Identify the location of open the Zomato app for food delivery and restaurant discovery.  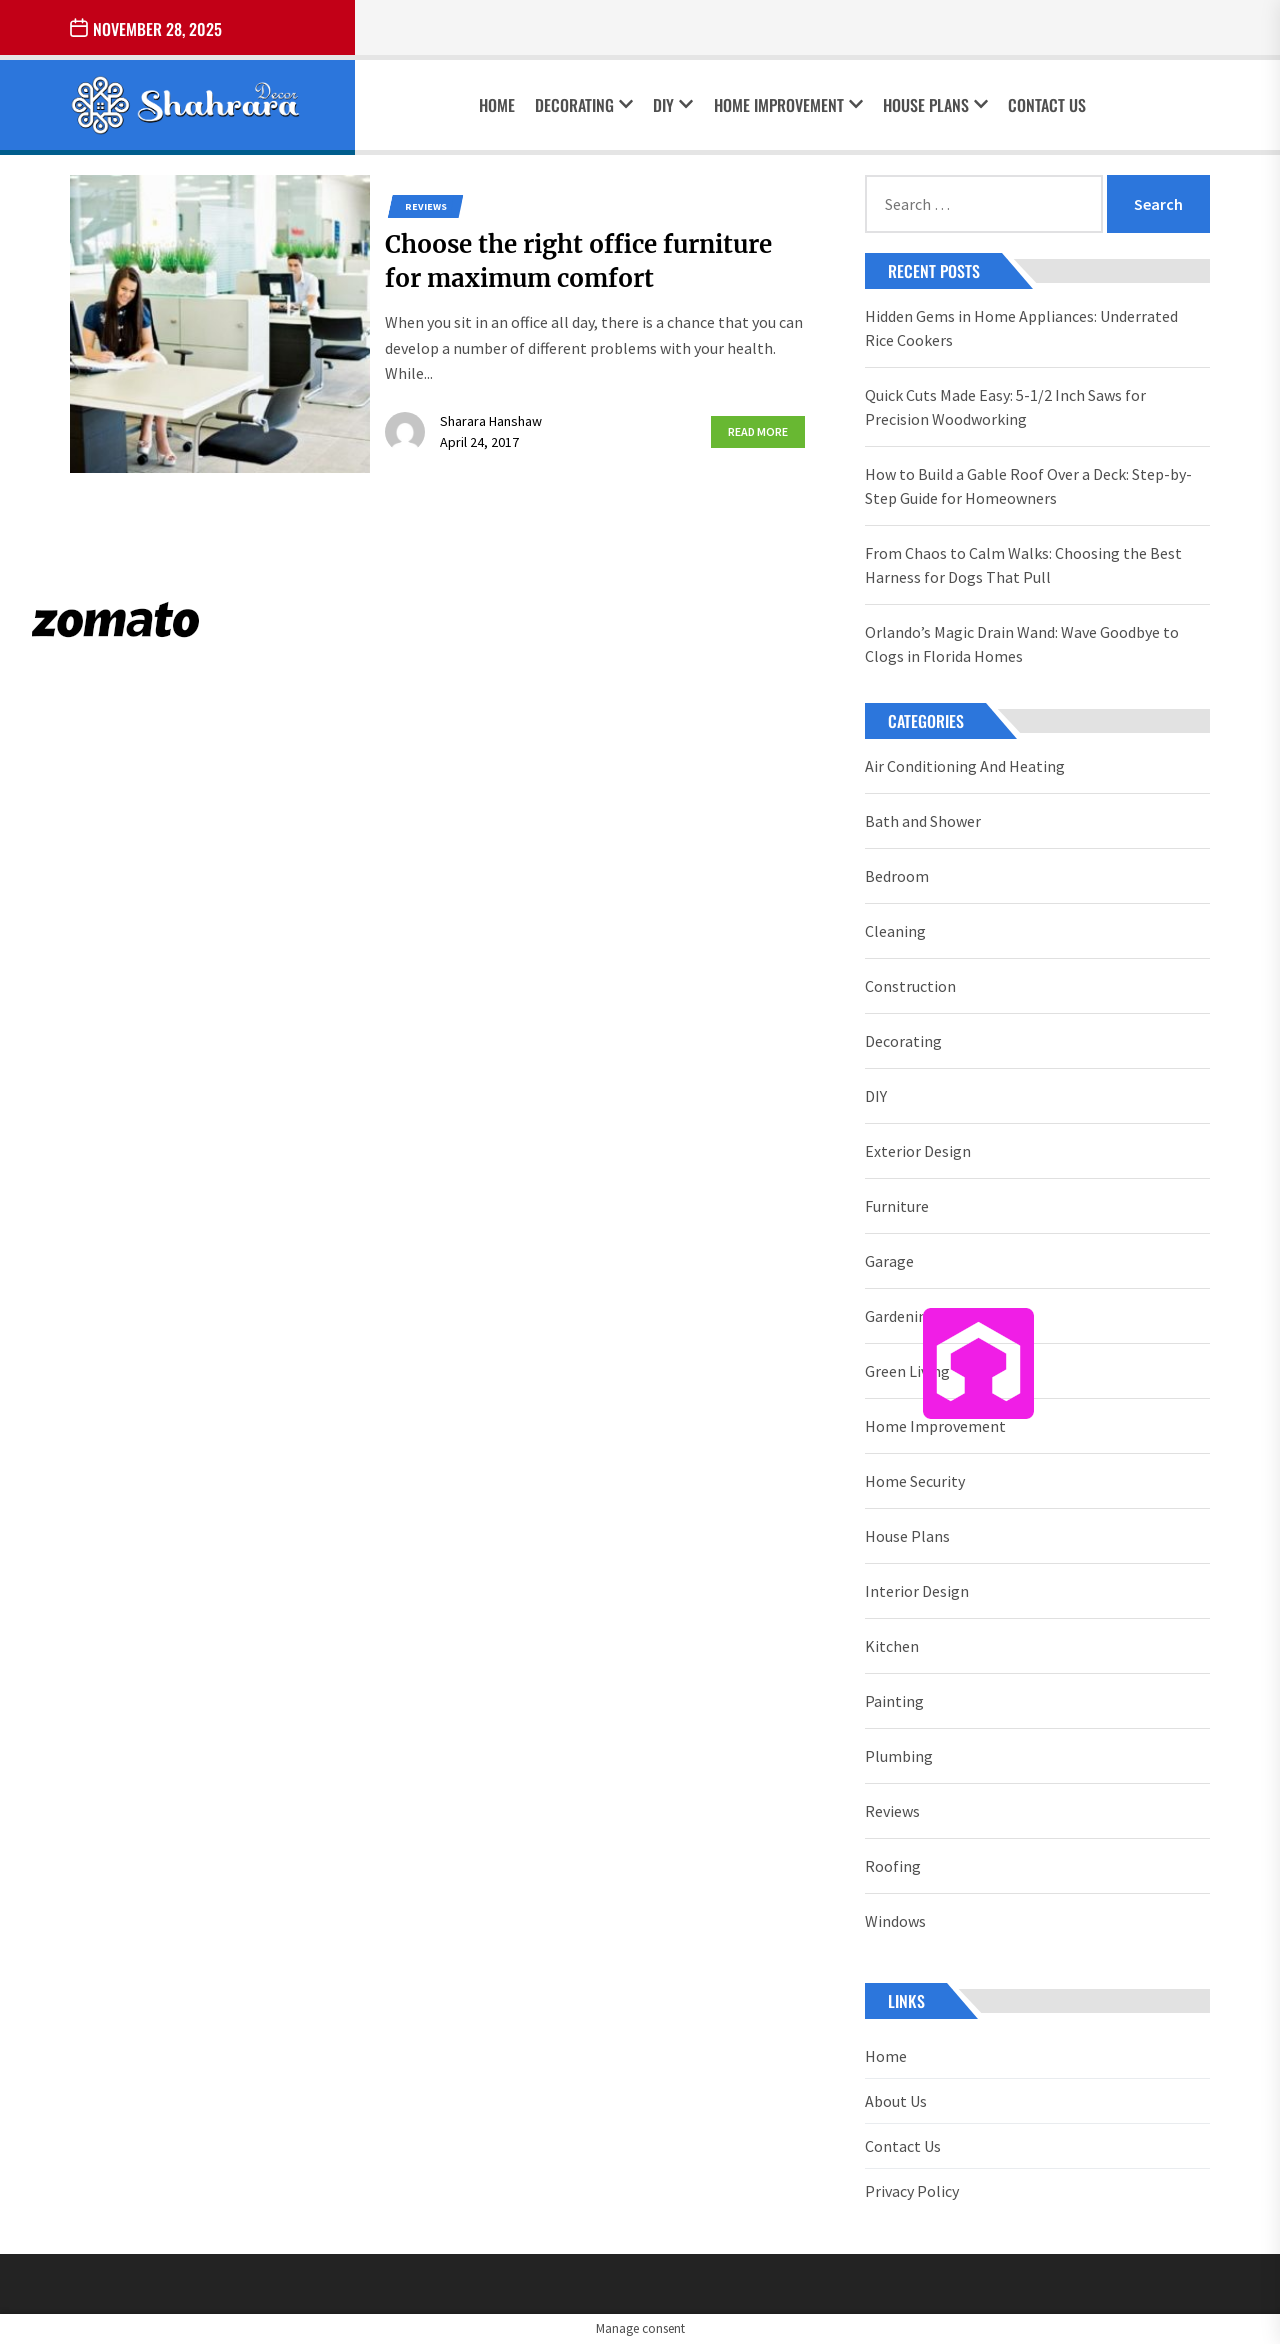
(115, 619).